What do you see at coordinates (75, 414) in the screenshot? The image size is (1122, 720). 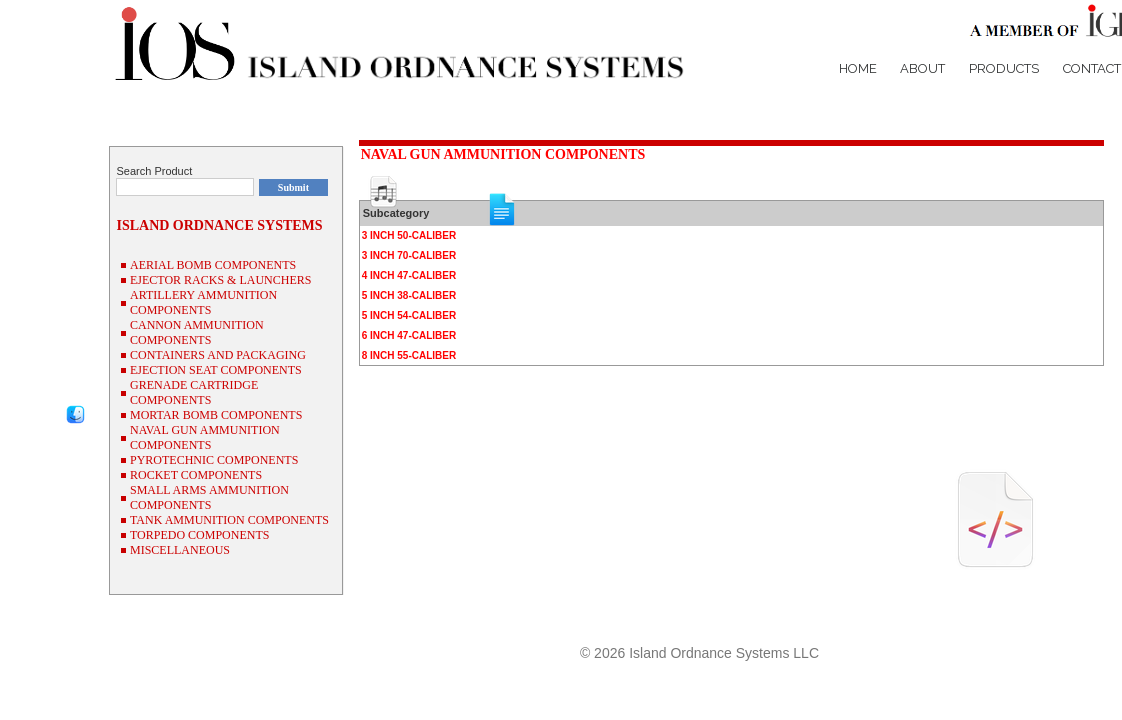 I see `open Finder to browse files and folders` at bounding box center [75, 414].